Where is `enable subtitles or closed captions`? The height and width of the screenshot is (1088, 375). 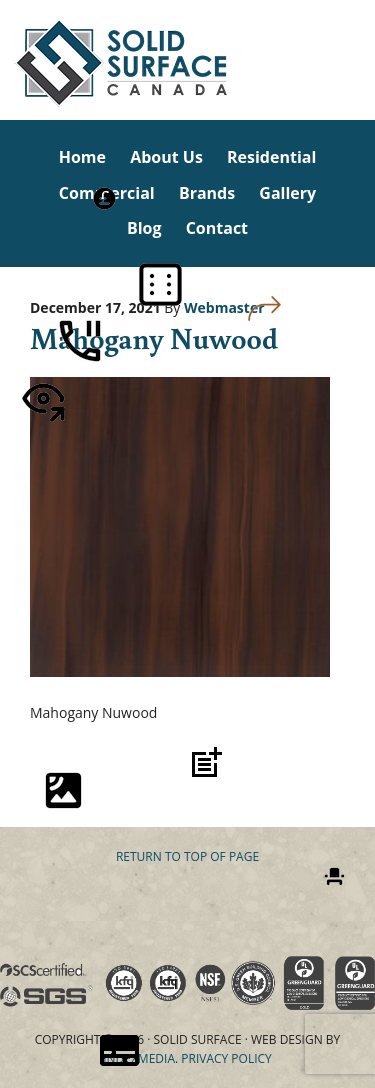 enable subtitles or closed captions is located at coordinates (119, 1050).